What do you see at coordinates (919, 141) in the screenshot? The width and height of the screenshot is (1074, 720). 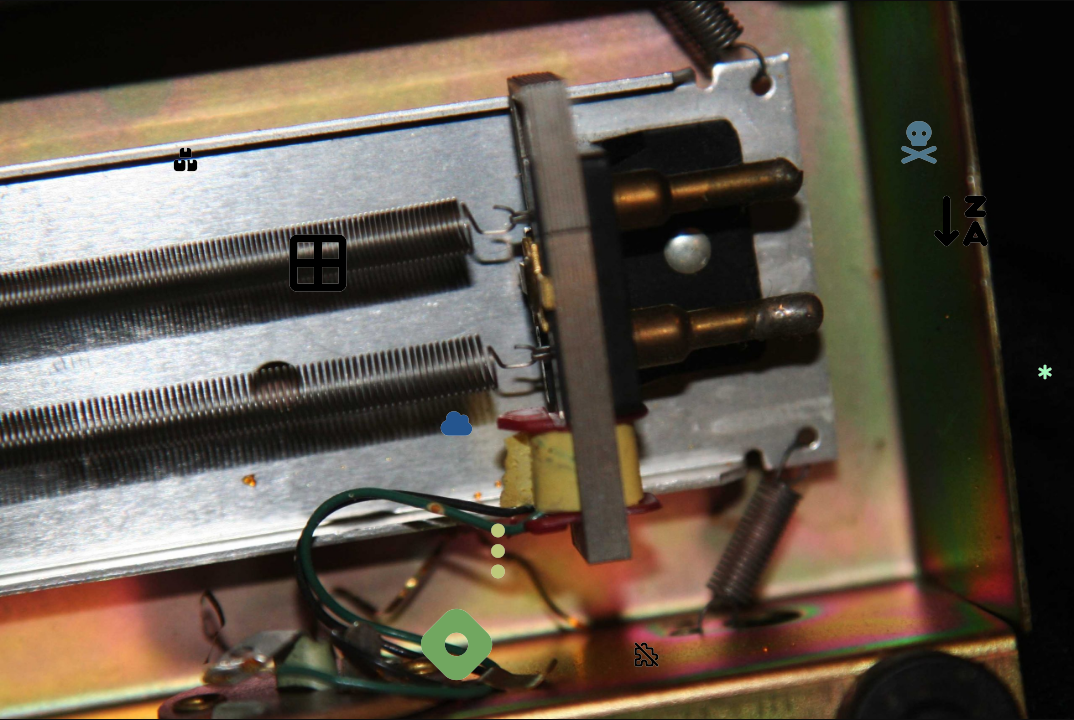 I see `indicates dangerous or hazardous content` at bounding box center [919, 141].